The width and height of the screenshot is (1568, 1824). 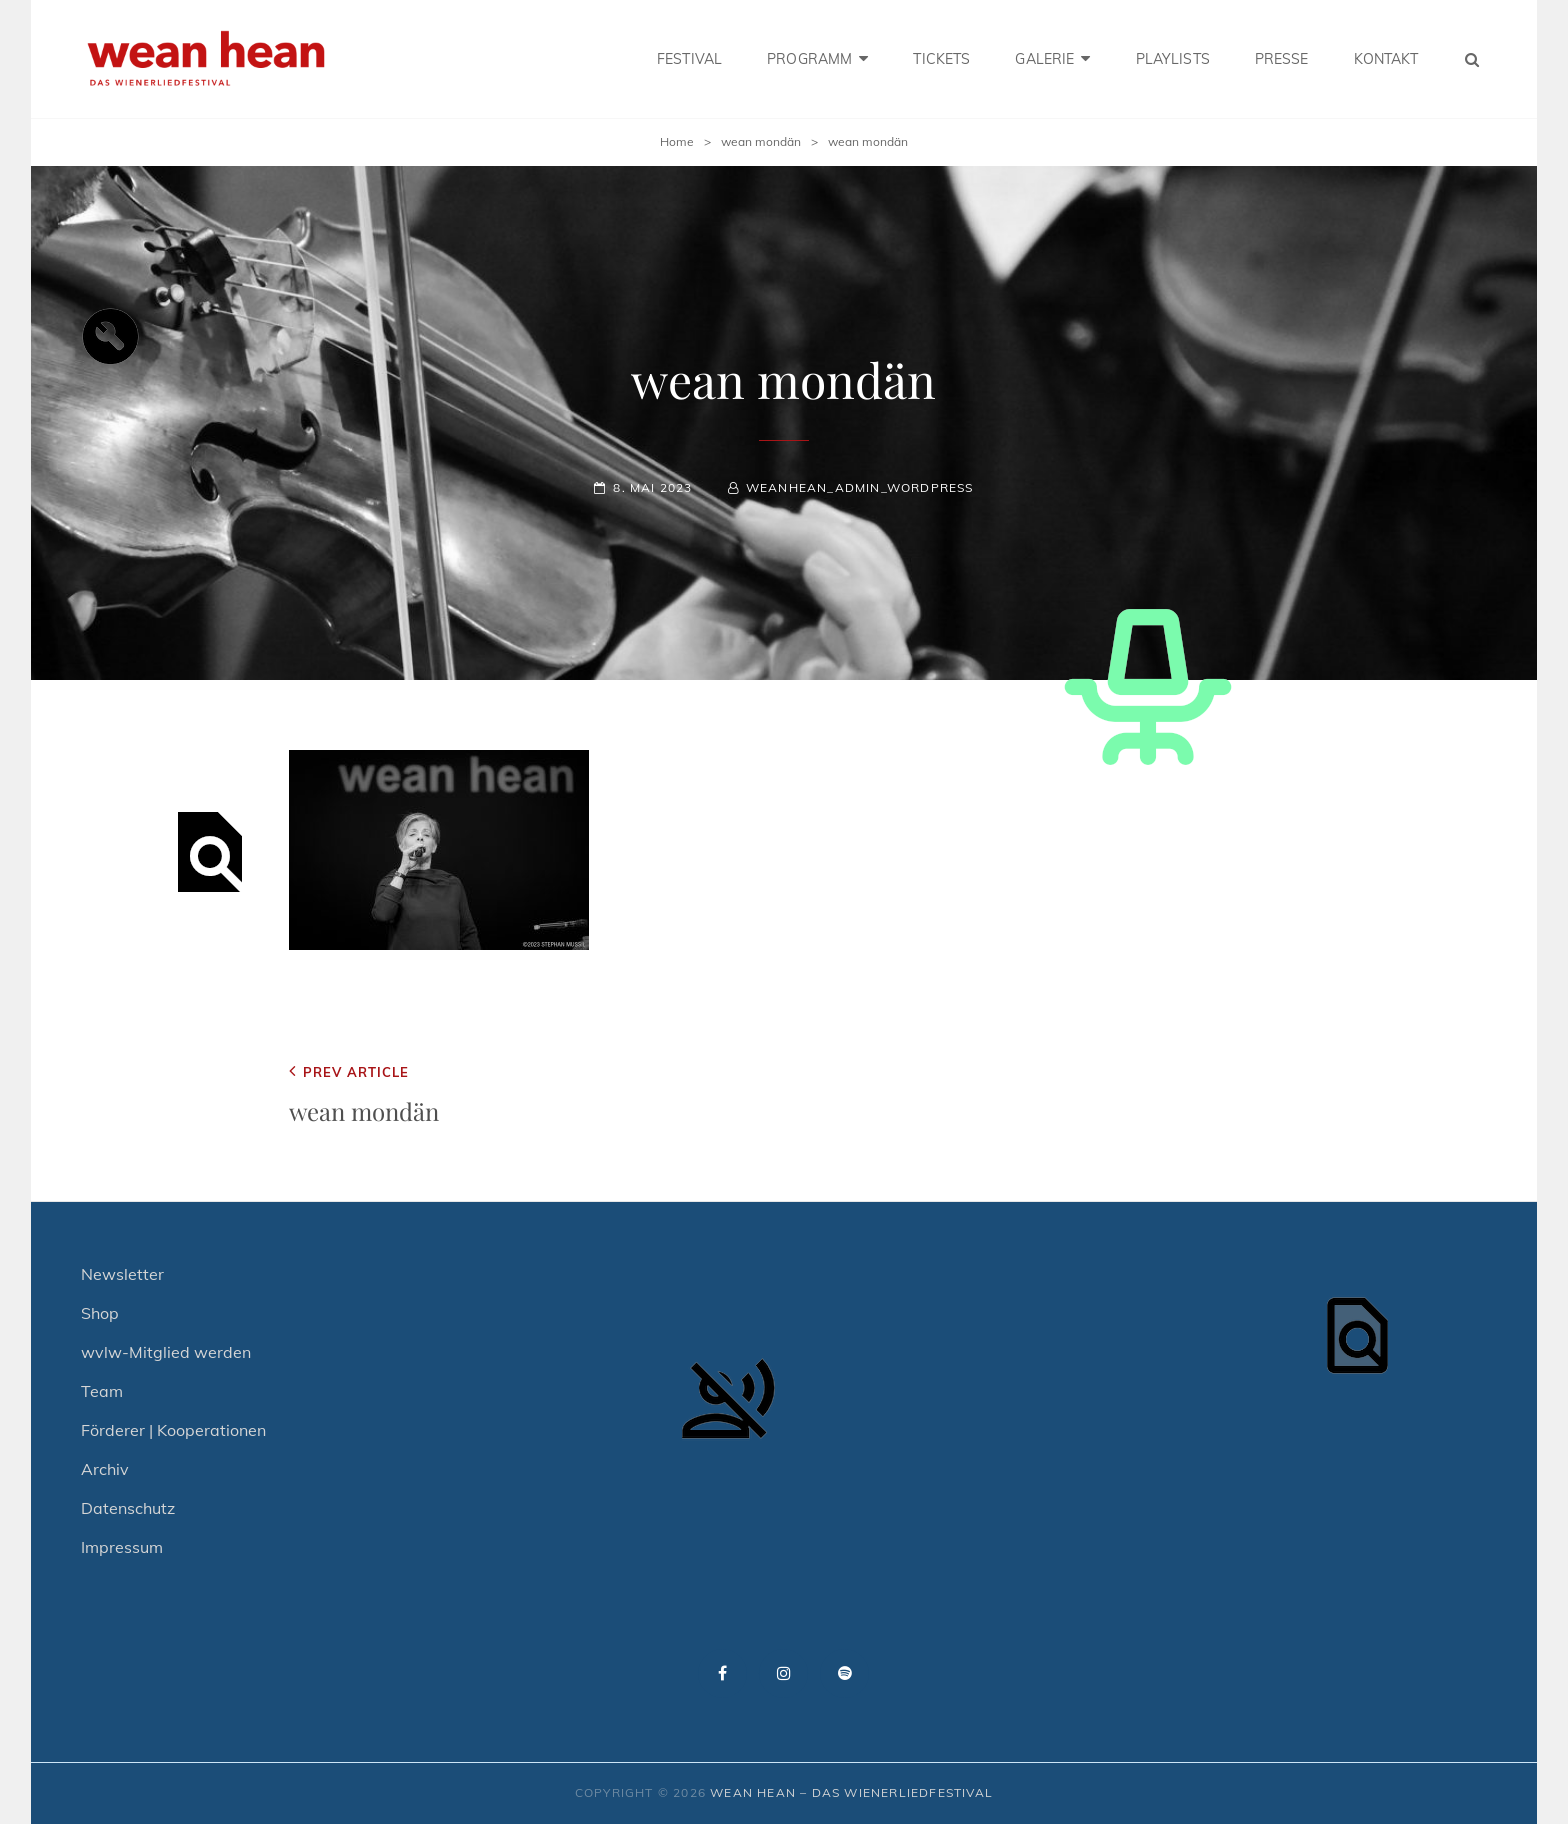 What do you see at coordinates (1148, 687) in the screenshot?
I see `access workspace or office settings` at bounding box center [1148, 687].